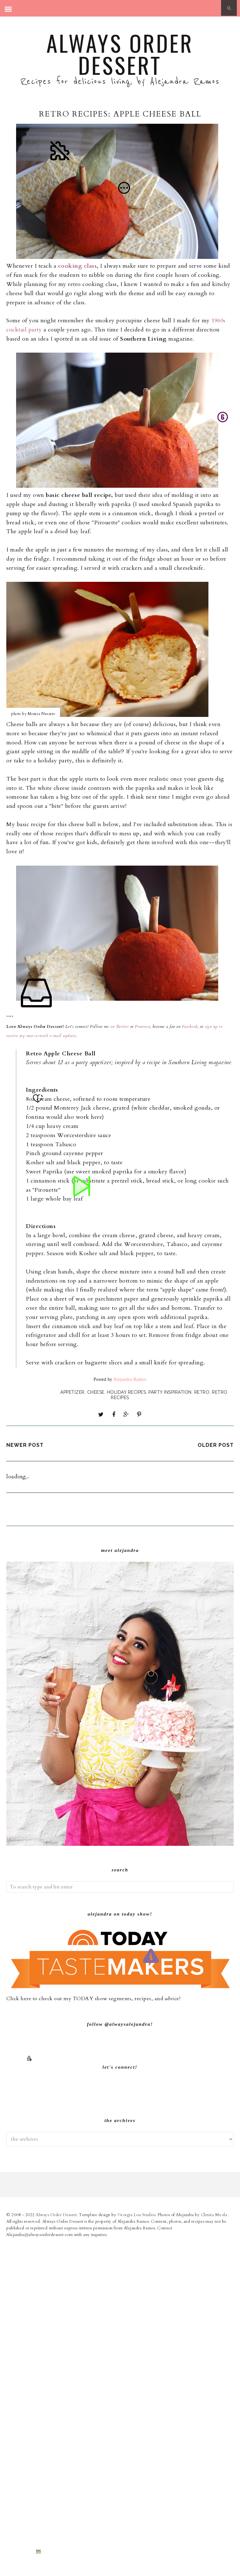 The image size is (240, 2576). I want to click on secure bitcoin wallet or storage, so click(29, 2058).